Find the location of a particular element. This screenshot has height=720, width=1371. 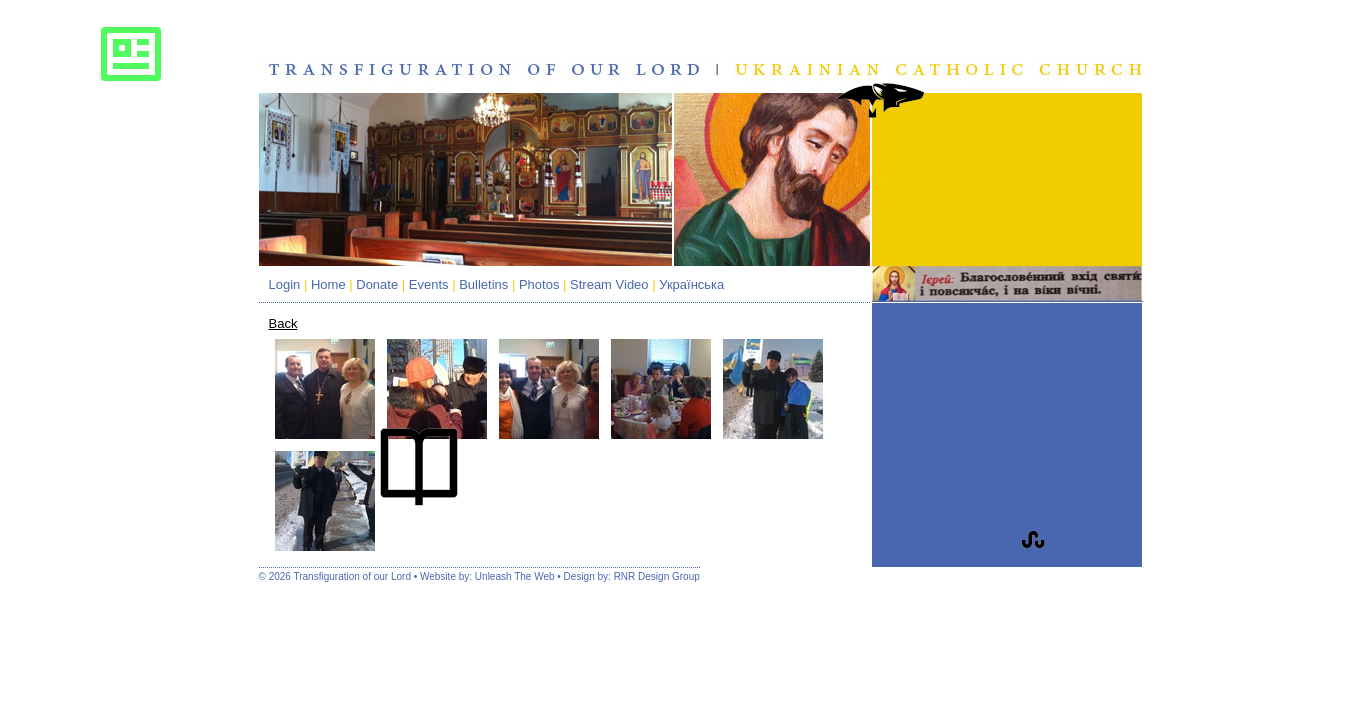

open reading mode or e-reader is located at coordinates (419, 463).